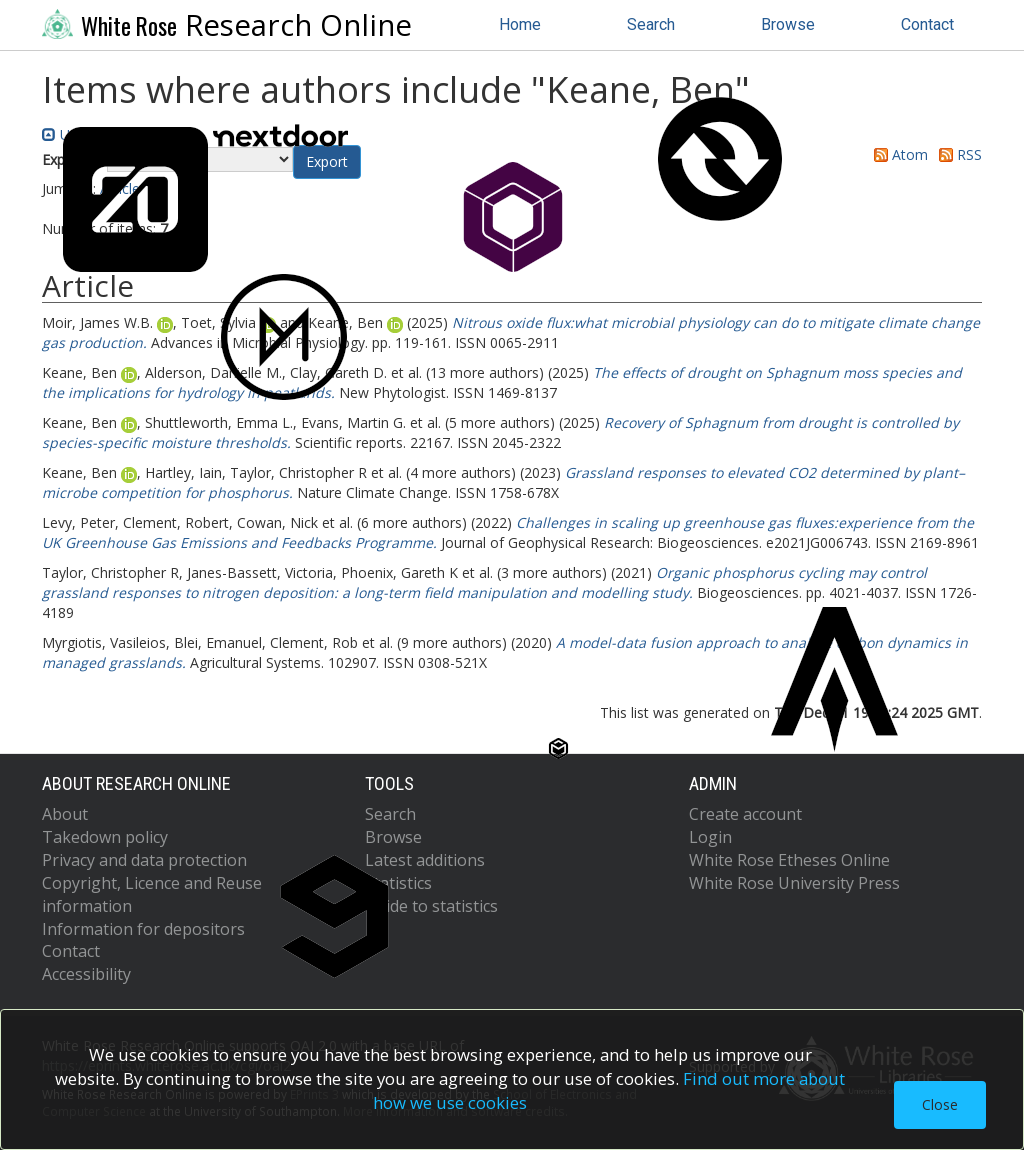 The height and width of the screenshot is (1150, 1024). Describe the element at coordinates (558, 748) in the screenshot. I see `metro bundler logo` at that location.